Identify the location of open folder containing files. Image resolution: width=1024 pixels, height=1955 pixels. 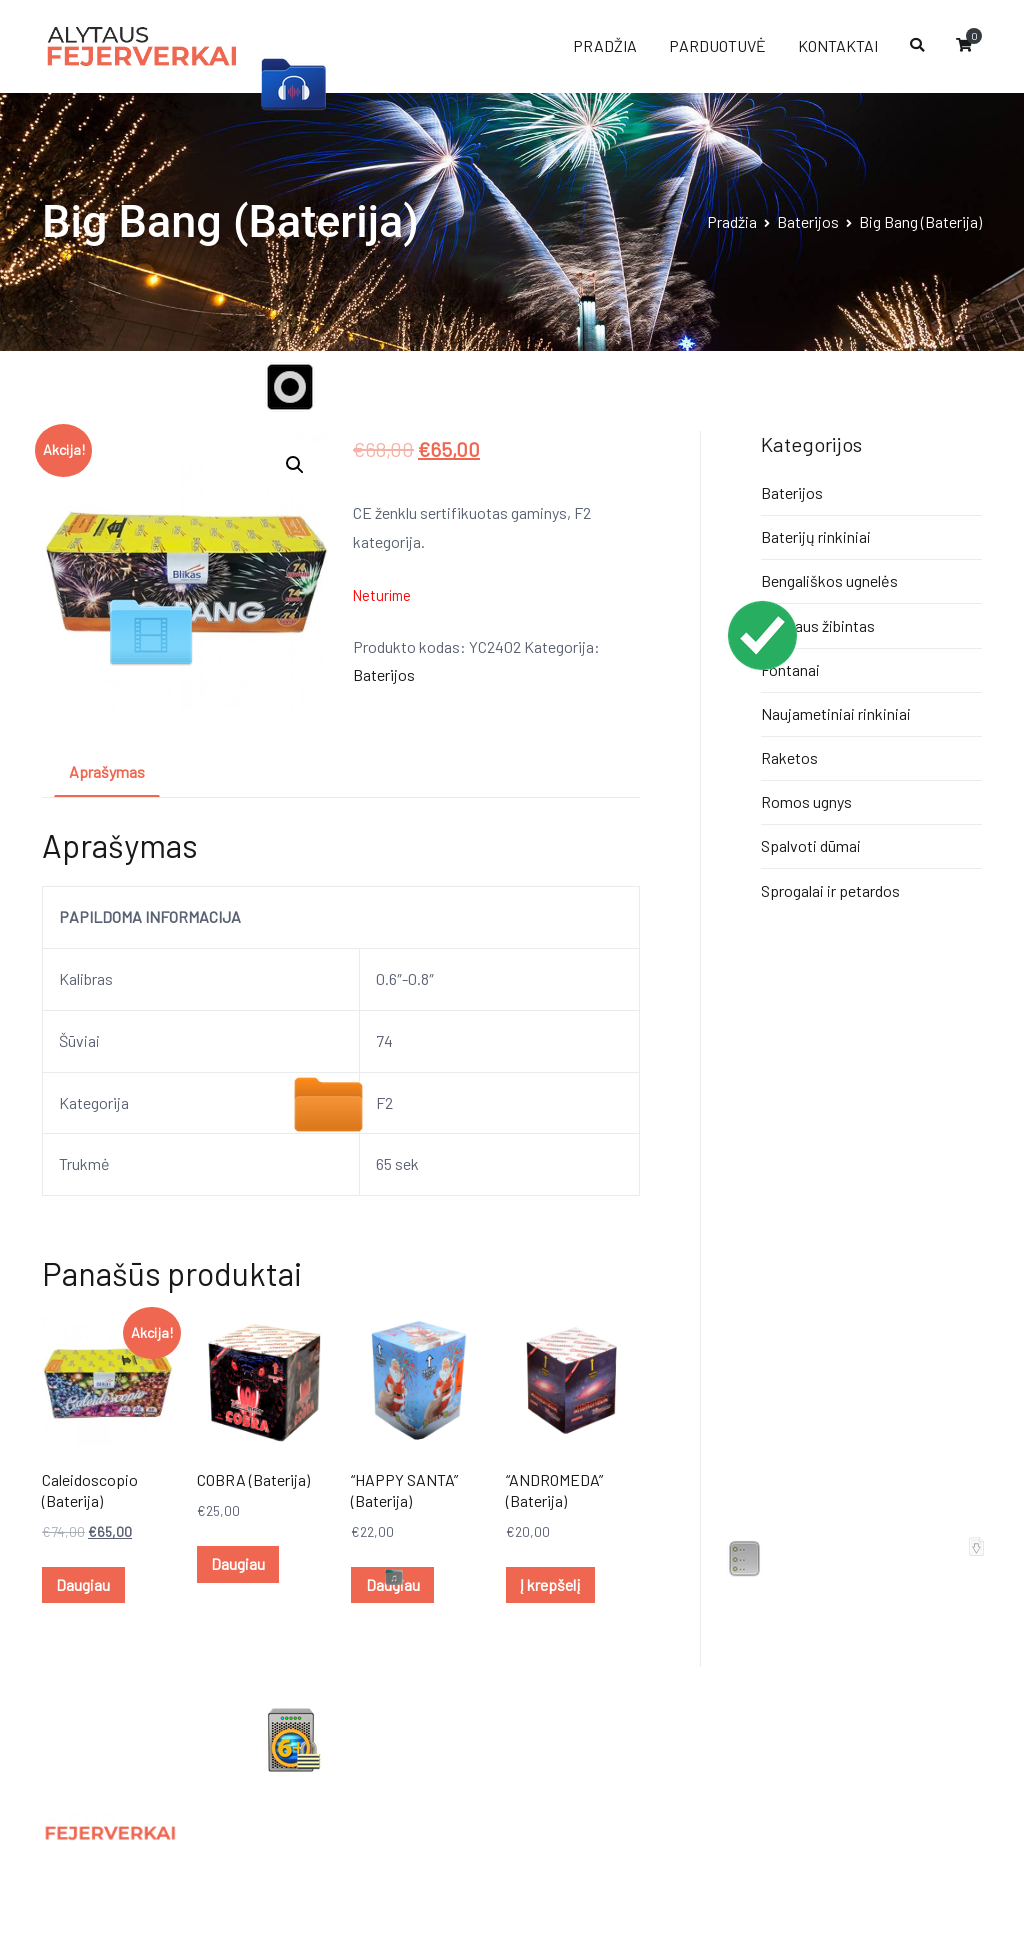
(328, 1104).